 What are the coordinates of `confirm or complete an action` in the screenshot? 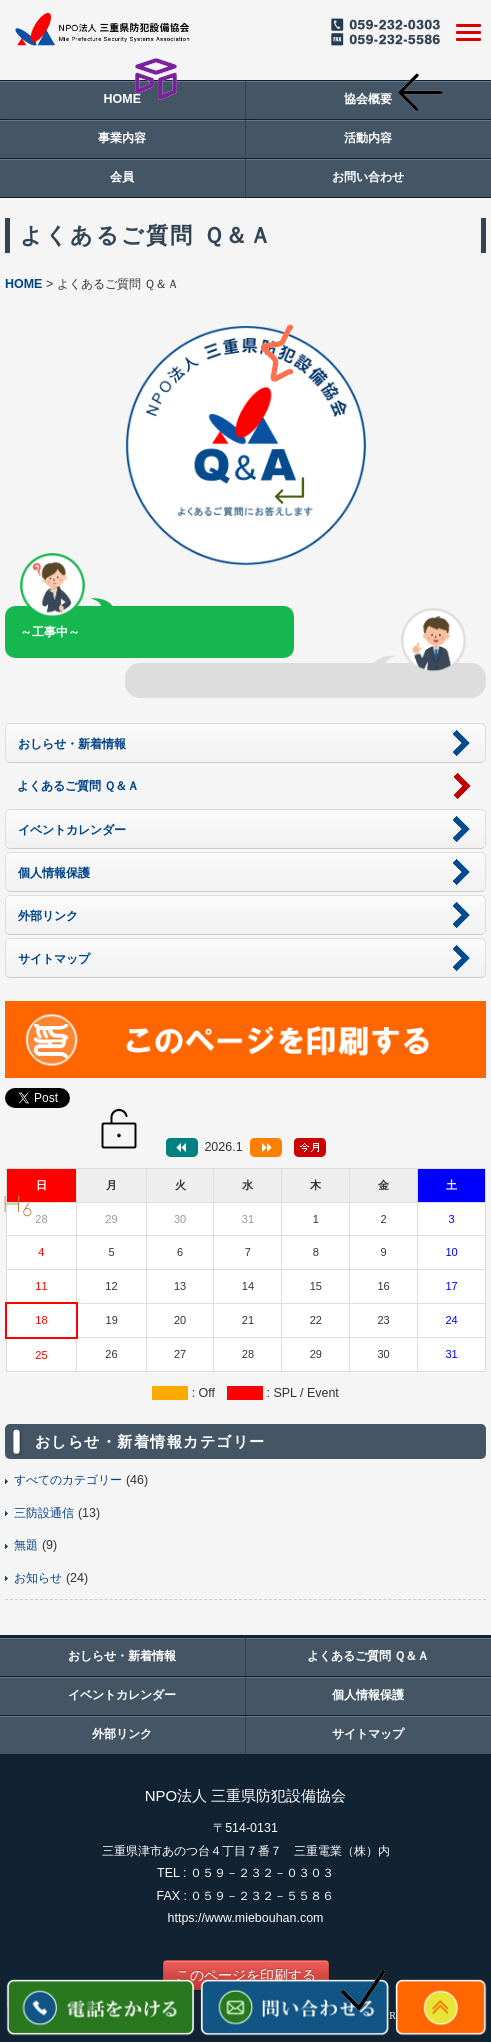 It's located at (363, 1990).